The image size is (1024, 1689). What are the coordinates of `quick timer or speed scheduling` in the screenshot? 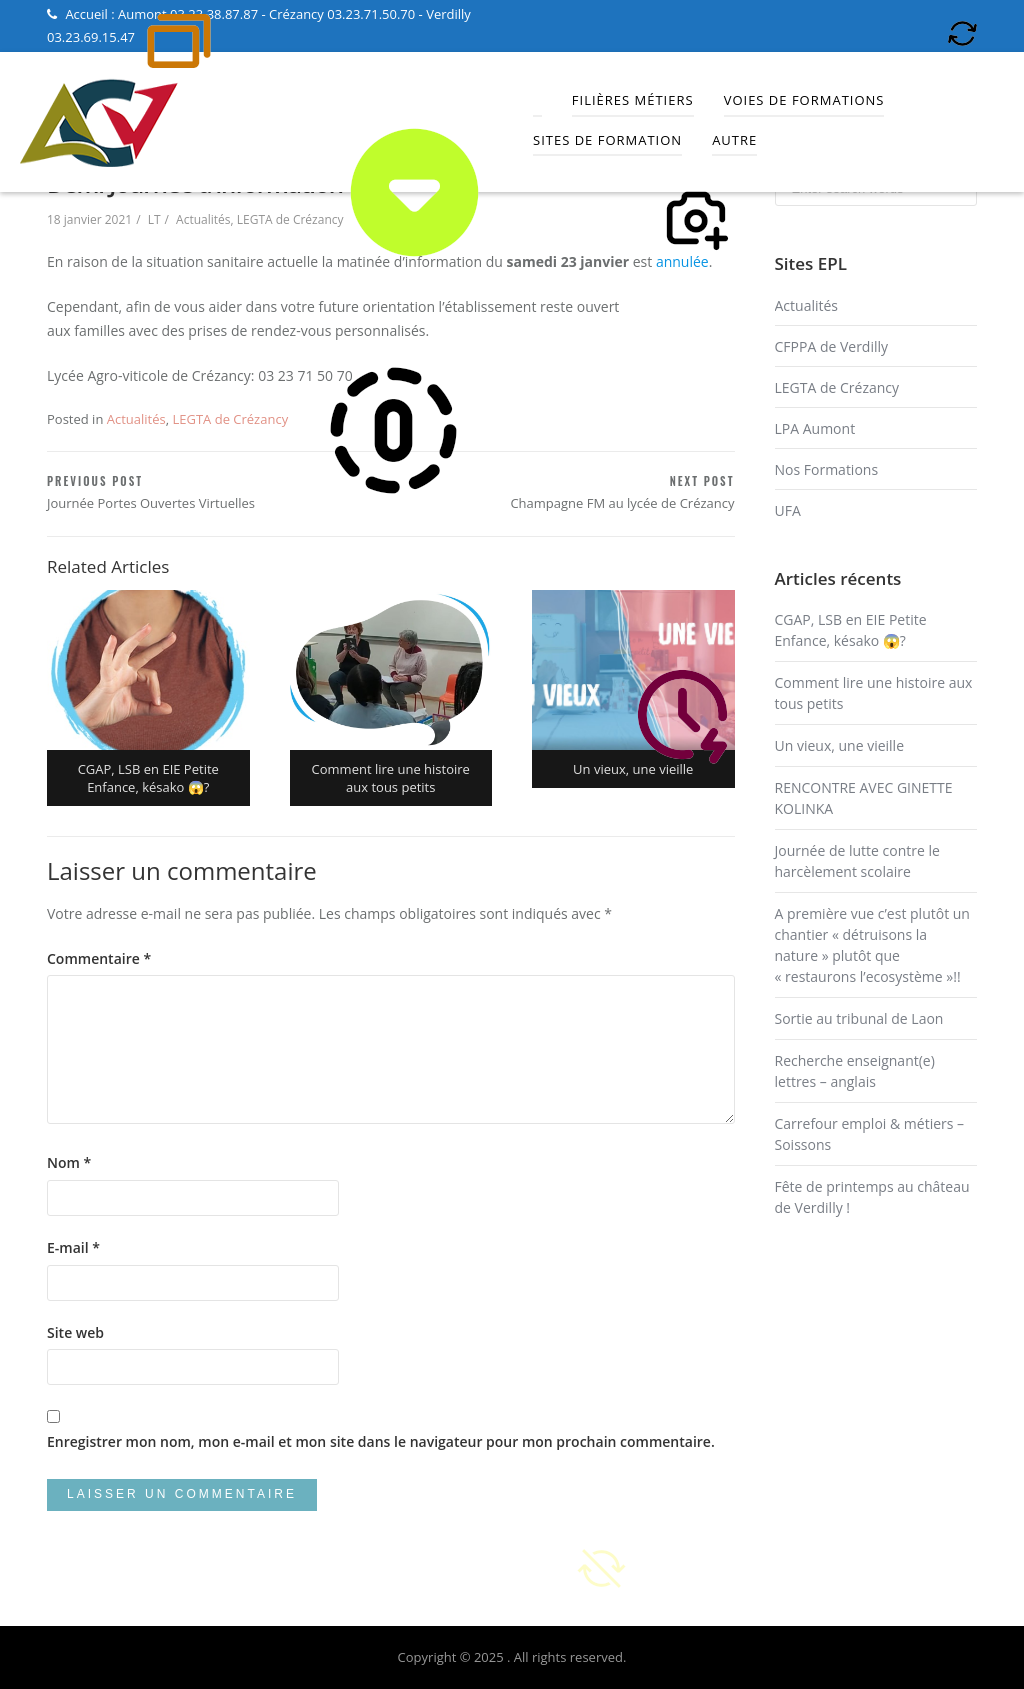 It's located at (682, 714).